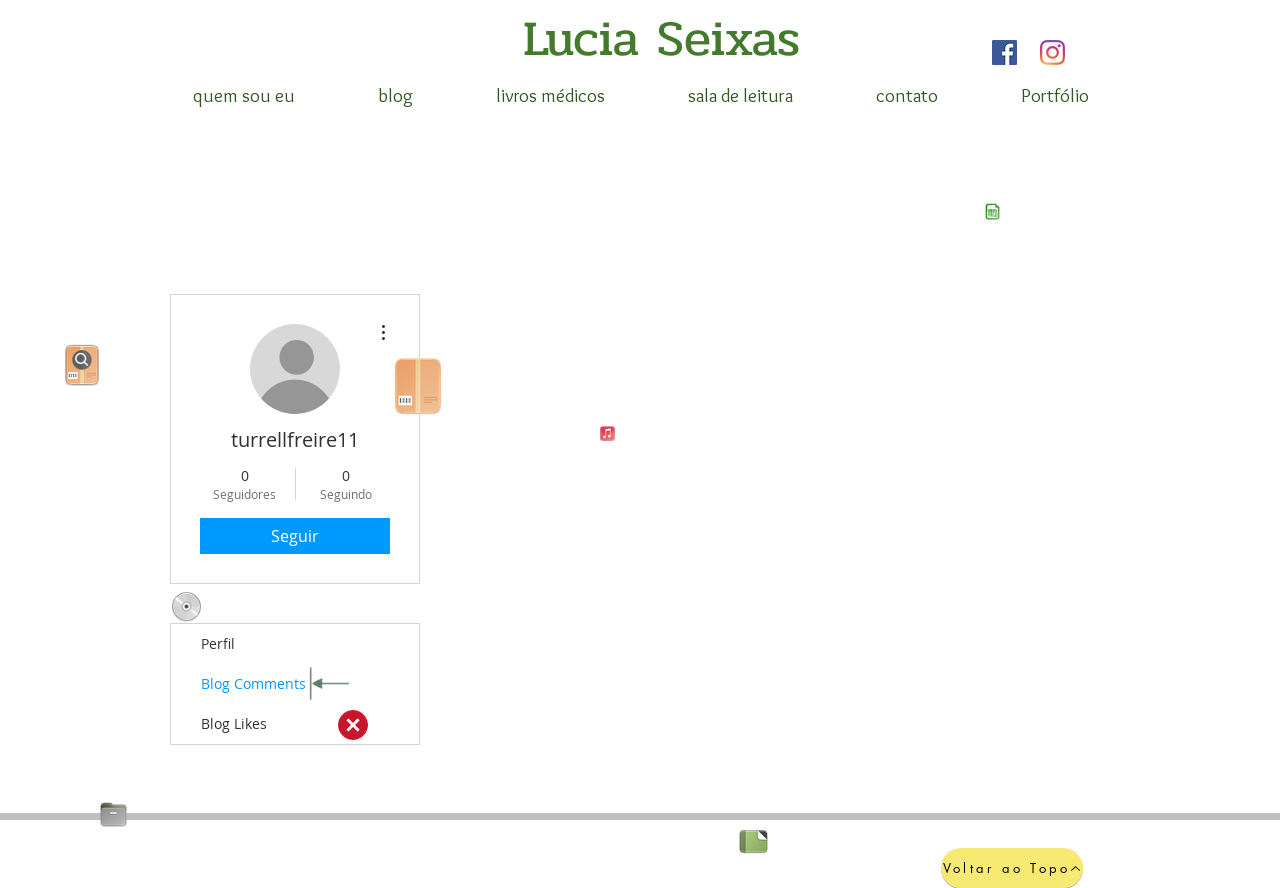 This screenshot has height=888, width=1280. Describe the element at coordinates (113, 814) in the screenshot. I see `open the file manager application` at that location.